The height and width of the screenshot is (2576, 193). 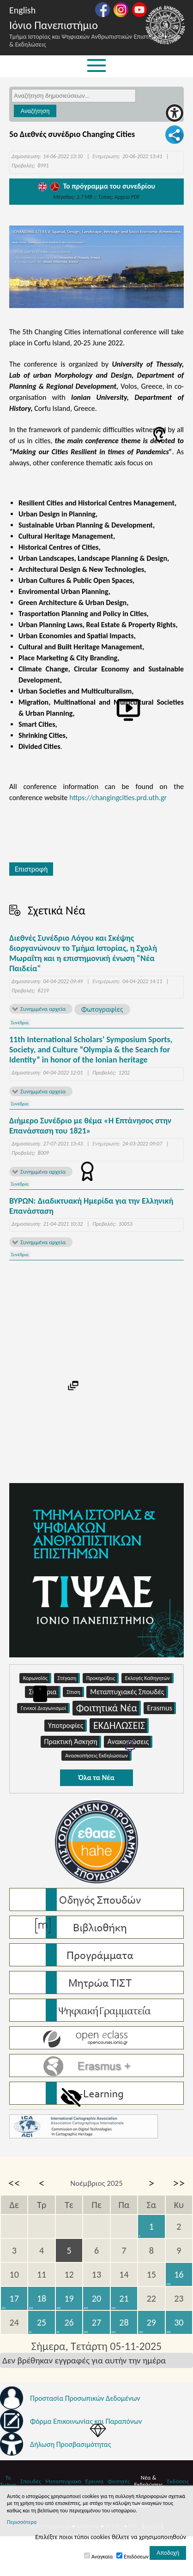 What do you see at coordinates (40, 1694) in the screenshot?
I see `access tablet camera settings` at bounding box center [40, 1694].